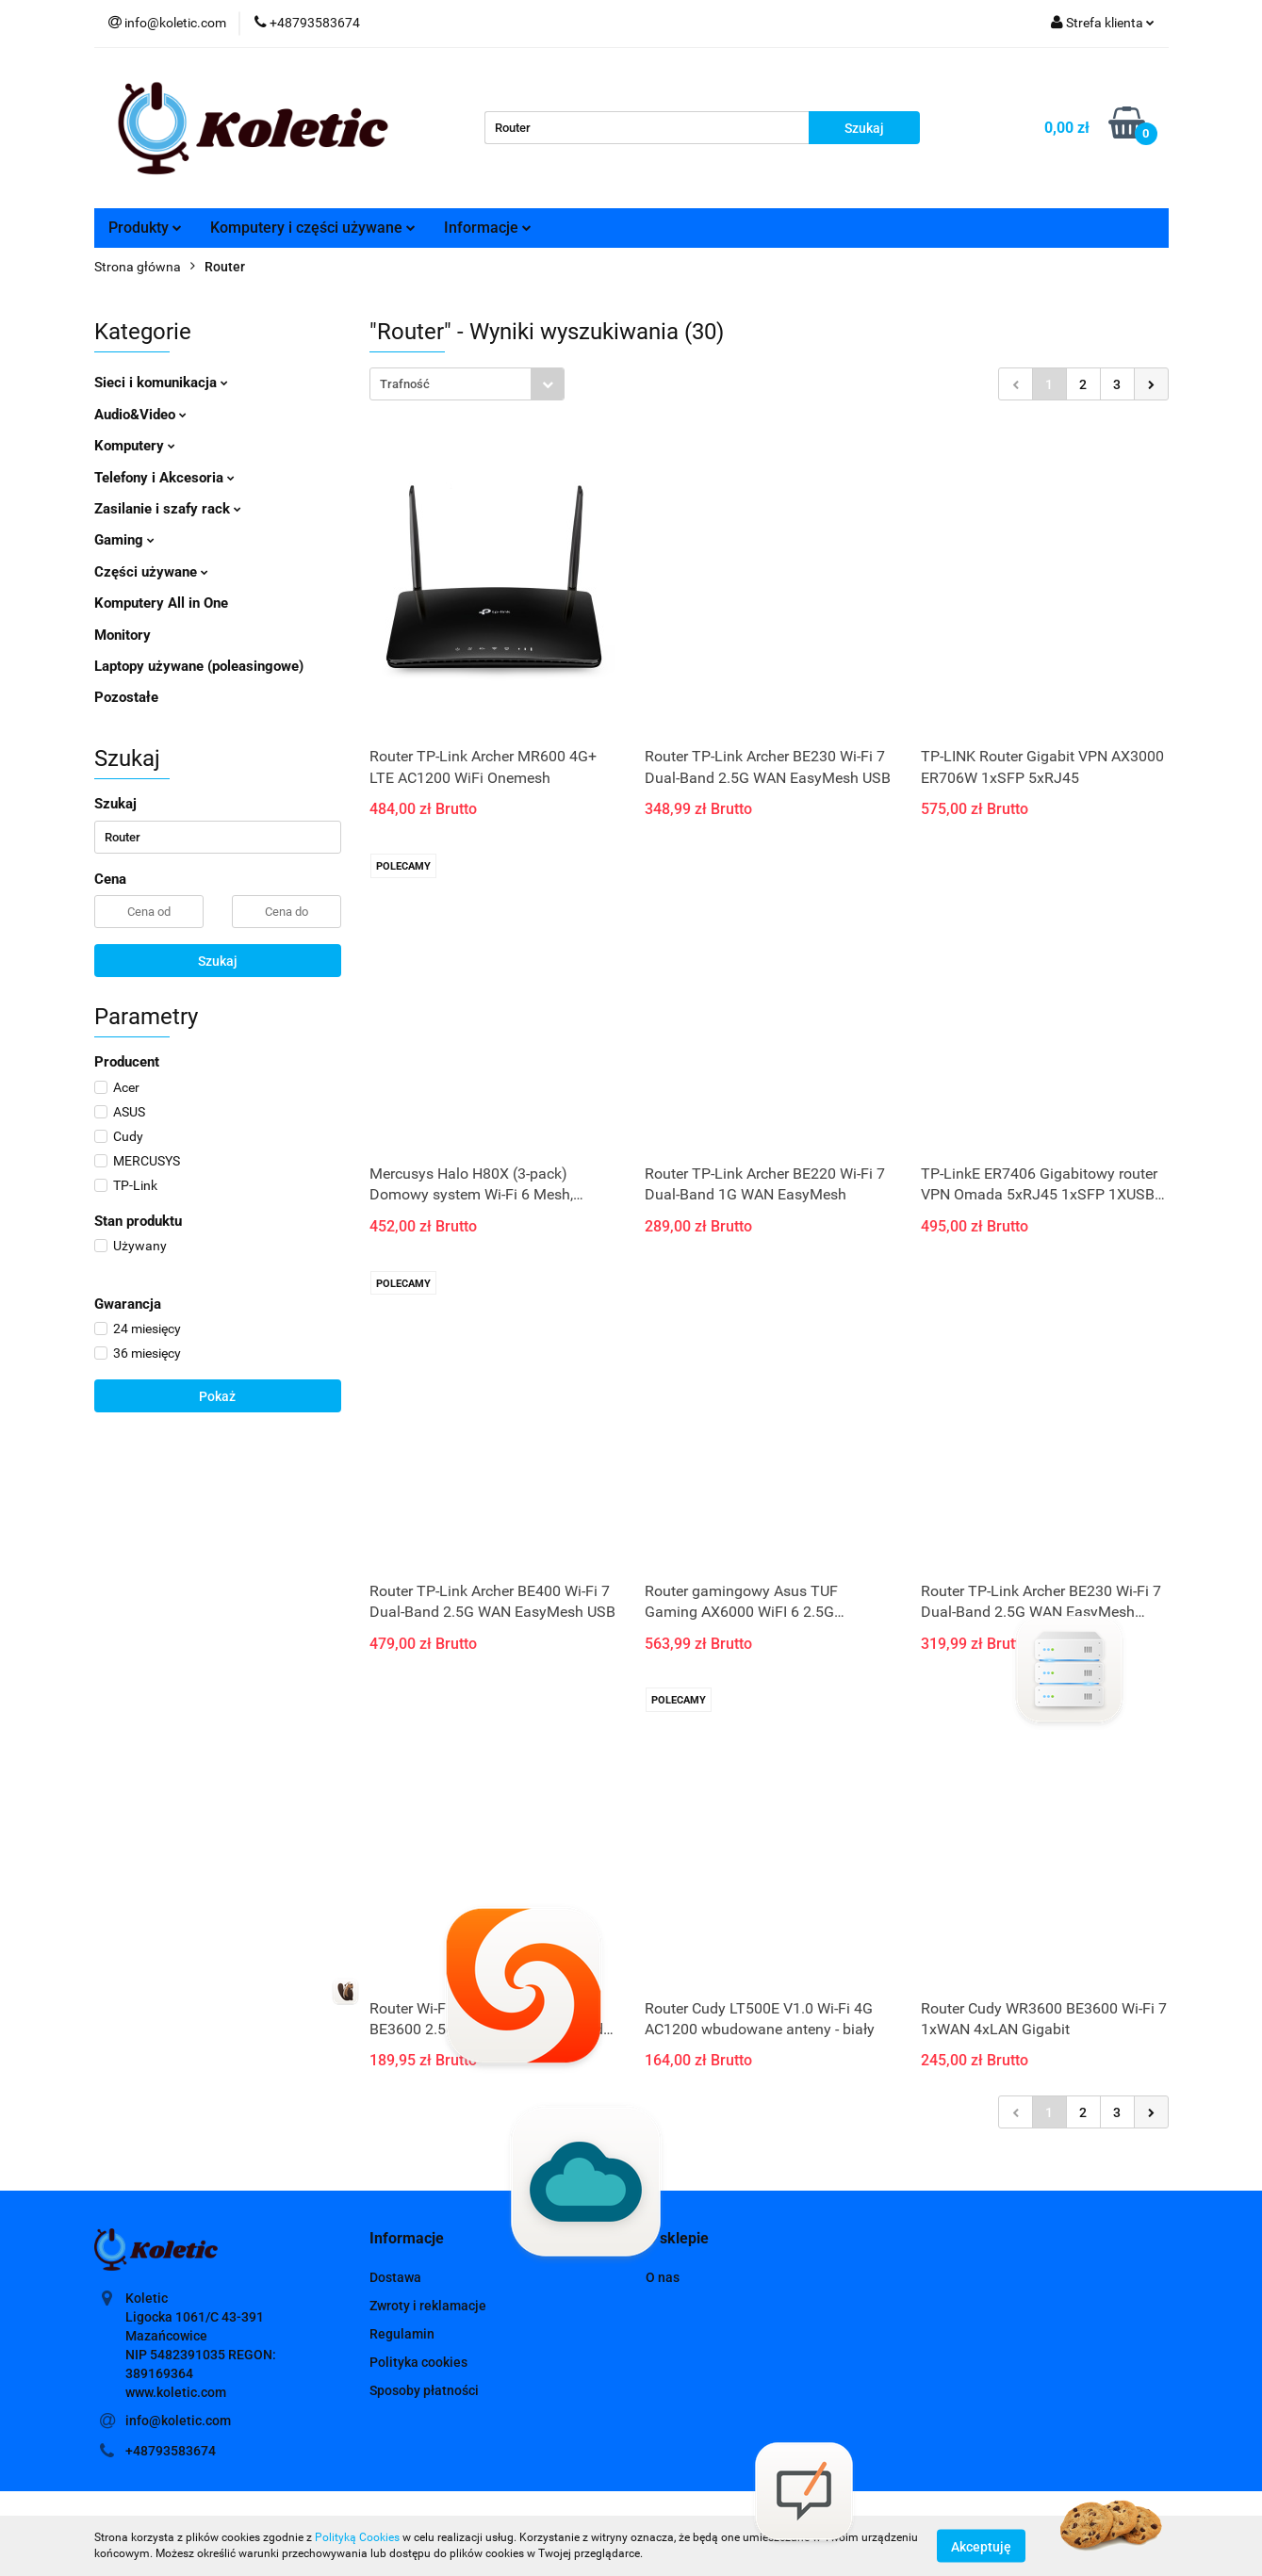 The width and height of the screenshot is (1262, 2576). I want to click on open openboard app, so click(804, 2491).